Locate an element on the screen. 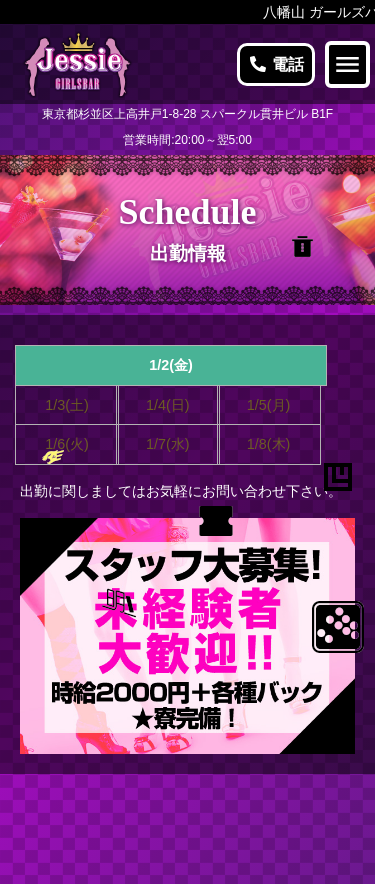 The width and height of the screenshot is (375, 884). open scilab application is located at coordinates (338, 627).